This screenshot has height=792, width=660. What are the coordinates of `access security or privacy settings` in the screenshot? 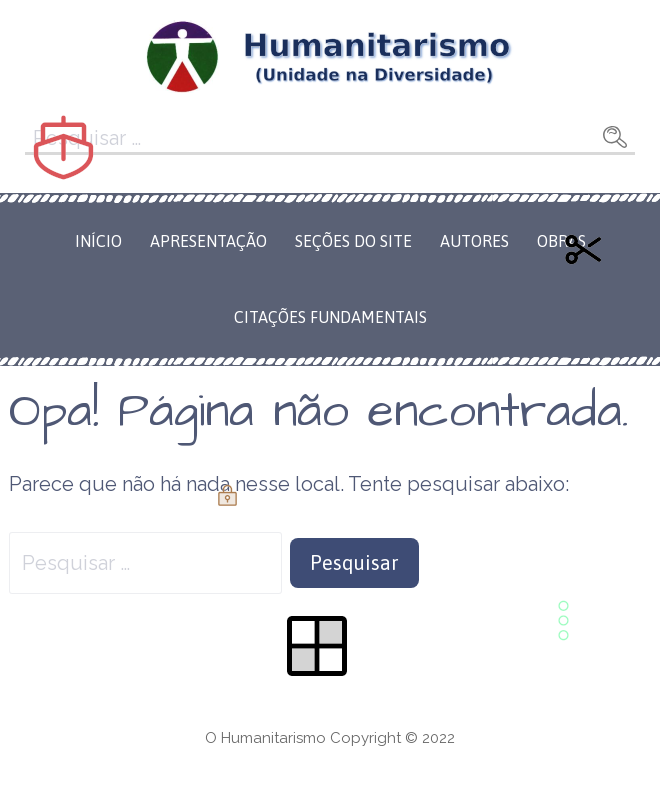 It's located at (227, 496).